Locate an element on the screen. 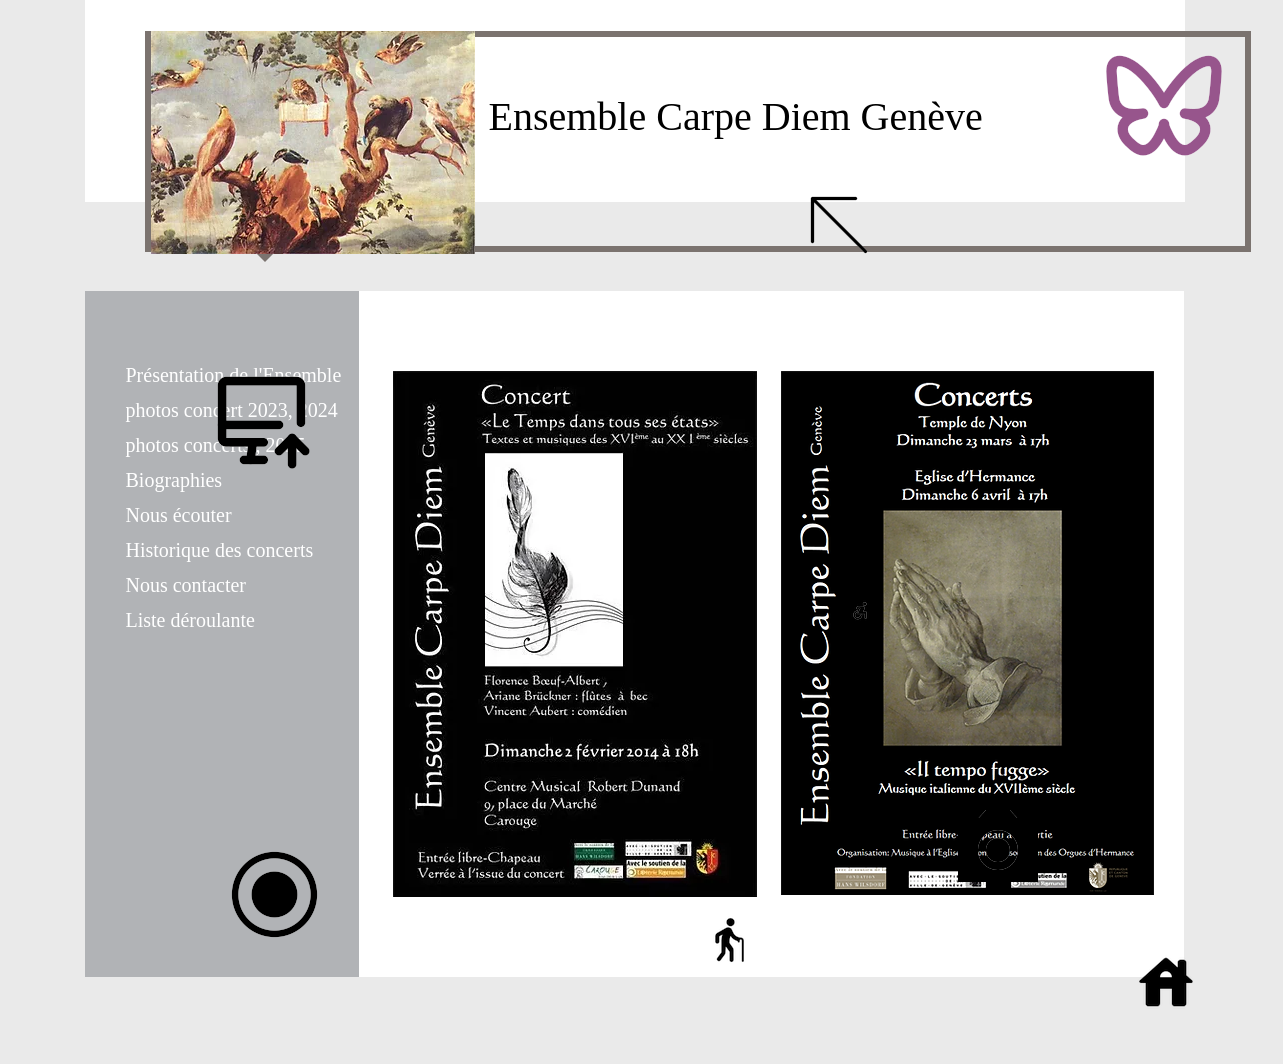 The height and width of the screenshot is (1064, 1283). upload content to desktop computer is located at coordinates (261, 420).